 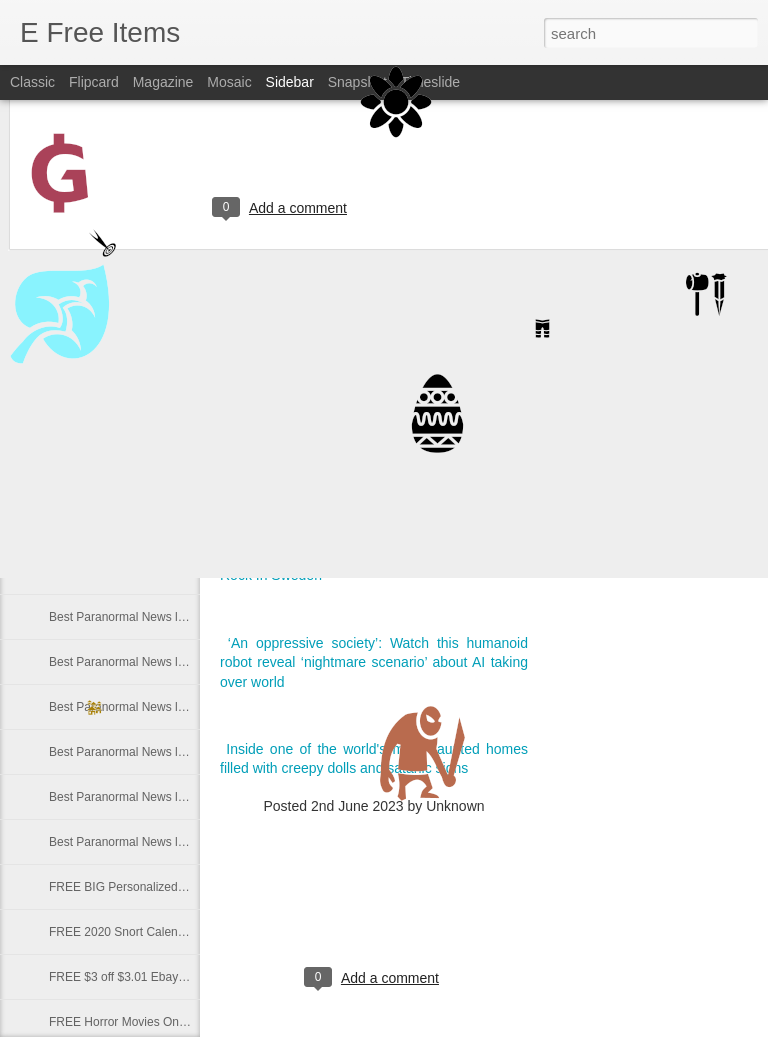 What do you see at coordinates (102, 243) in the screenshot?
I see `indicates accurate shot or precision achieved` at bounding box center [102, 243].